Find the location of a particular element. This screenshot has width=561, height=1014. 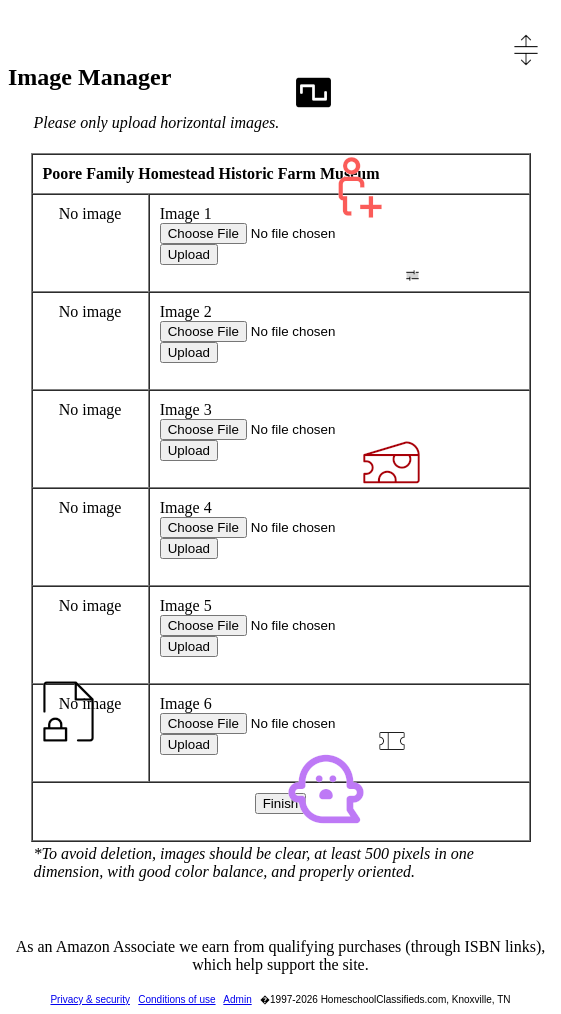

add a new user or contact is located at coordinates (351, 187).